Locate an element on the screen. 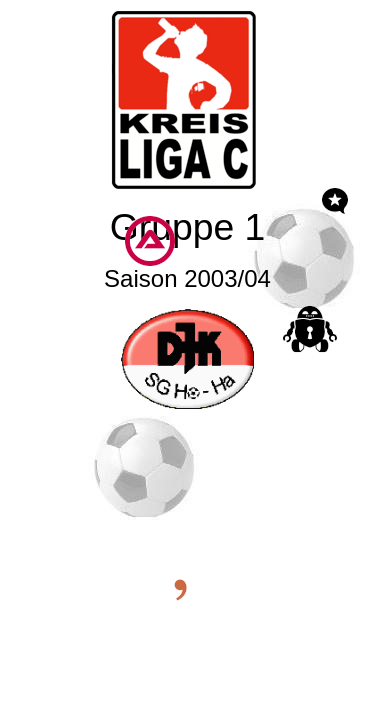 The height and width of the screenshot is (720, 375). open cryptomator encryption app is located at coordinates (310, 329).